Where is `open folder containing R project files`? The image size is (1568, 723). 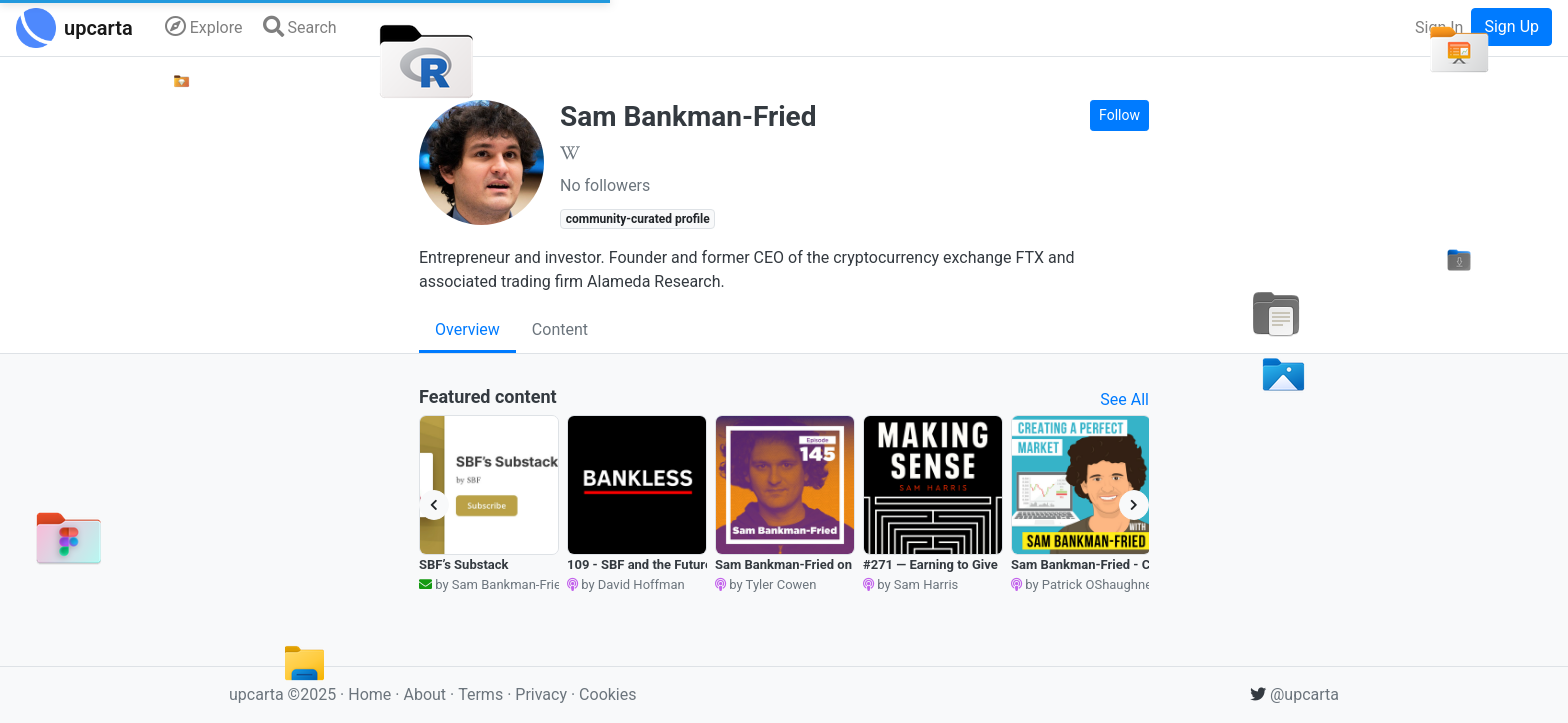
open folder containing R project files is located at coordinates (426, 64).